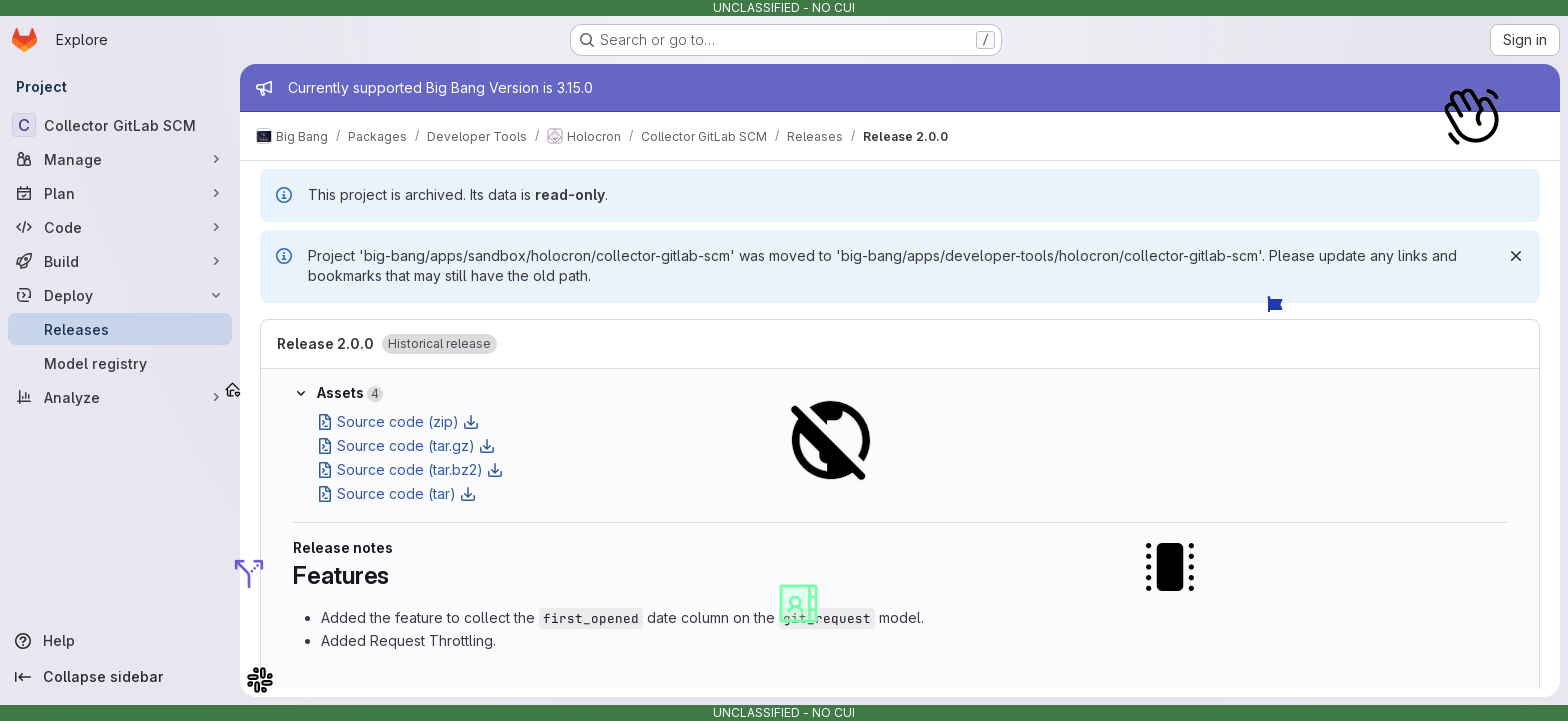  Describe the element at coordinates (249, 574) in the screenshot. I see `take an alternate left route` at that location.